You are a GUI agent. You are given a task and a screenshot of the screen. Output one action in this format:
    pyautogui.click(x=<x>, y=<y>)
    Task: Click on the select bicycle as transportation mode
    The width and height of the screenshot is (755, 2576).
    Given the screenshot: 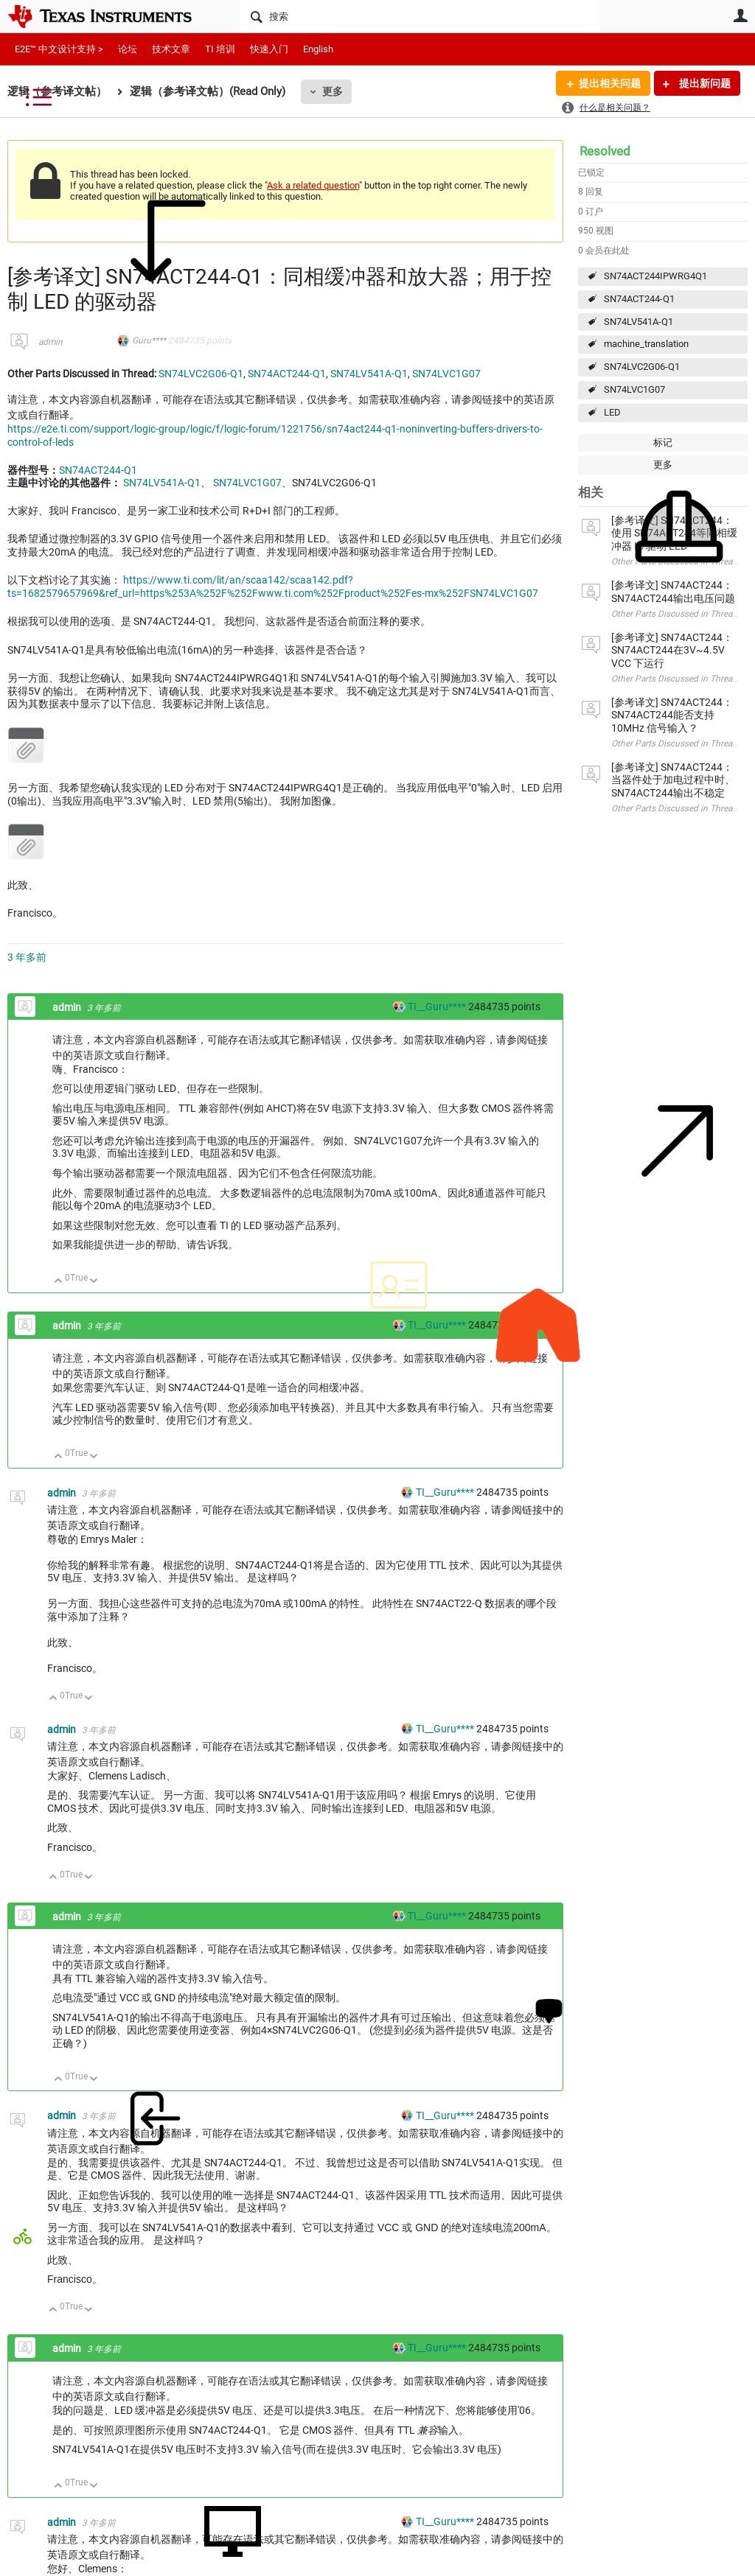 What is the action you would take?
    pyautogui.click(x=22, y=2236)
    